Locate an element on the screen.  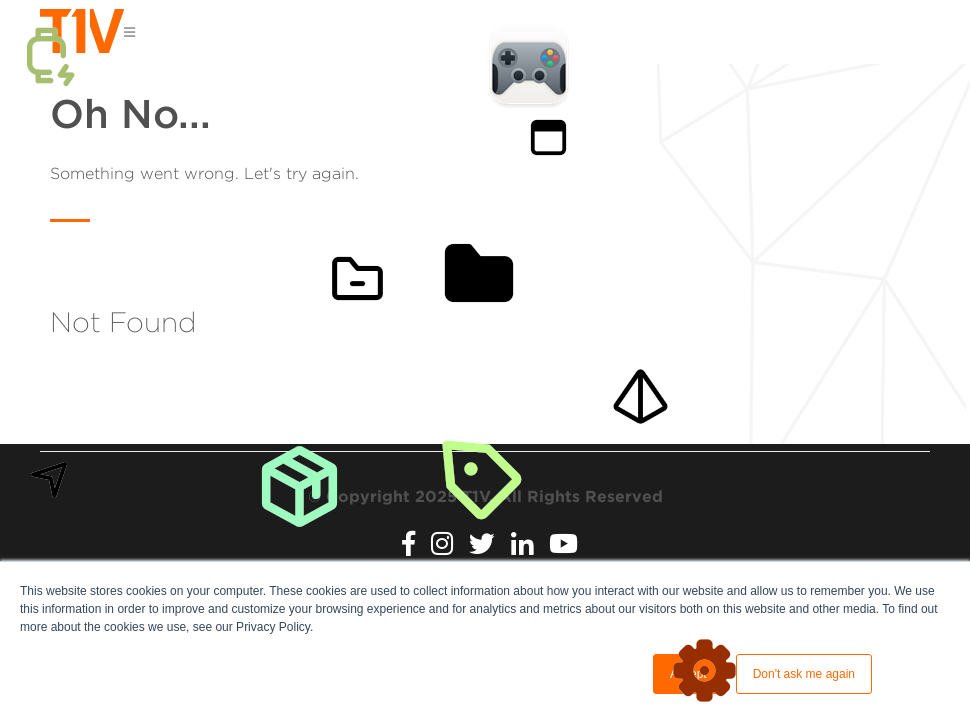
access app settings is located at coordinates (704, 670).